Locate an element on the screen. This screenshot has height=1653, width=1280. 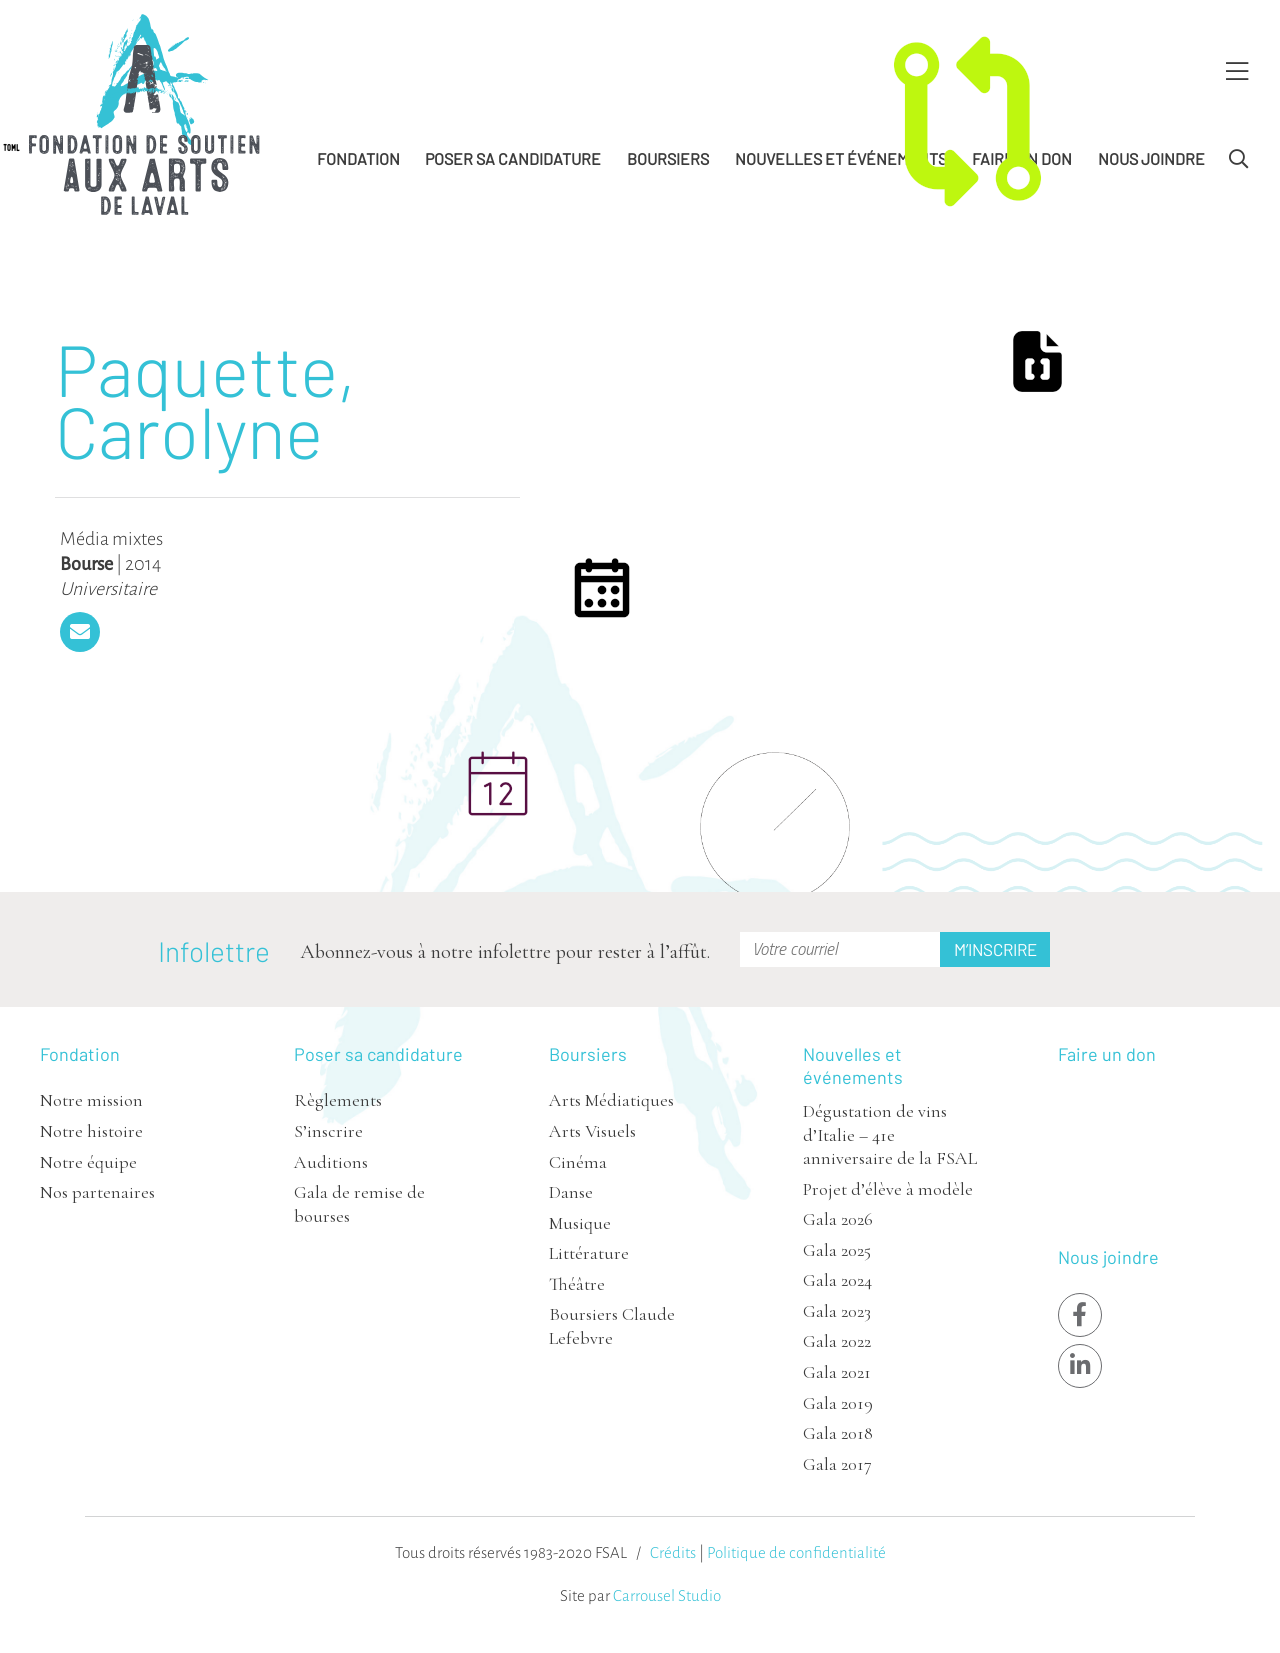
compare branches or commits in version control is located at coordinates (967, 121).